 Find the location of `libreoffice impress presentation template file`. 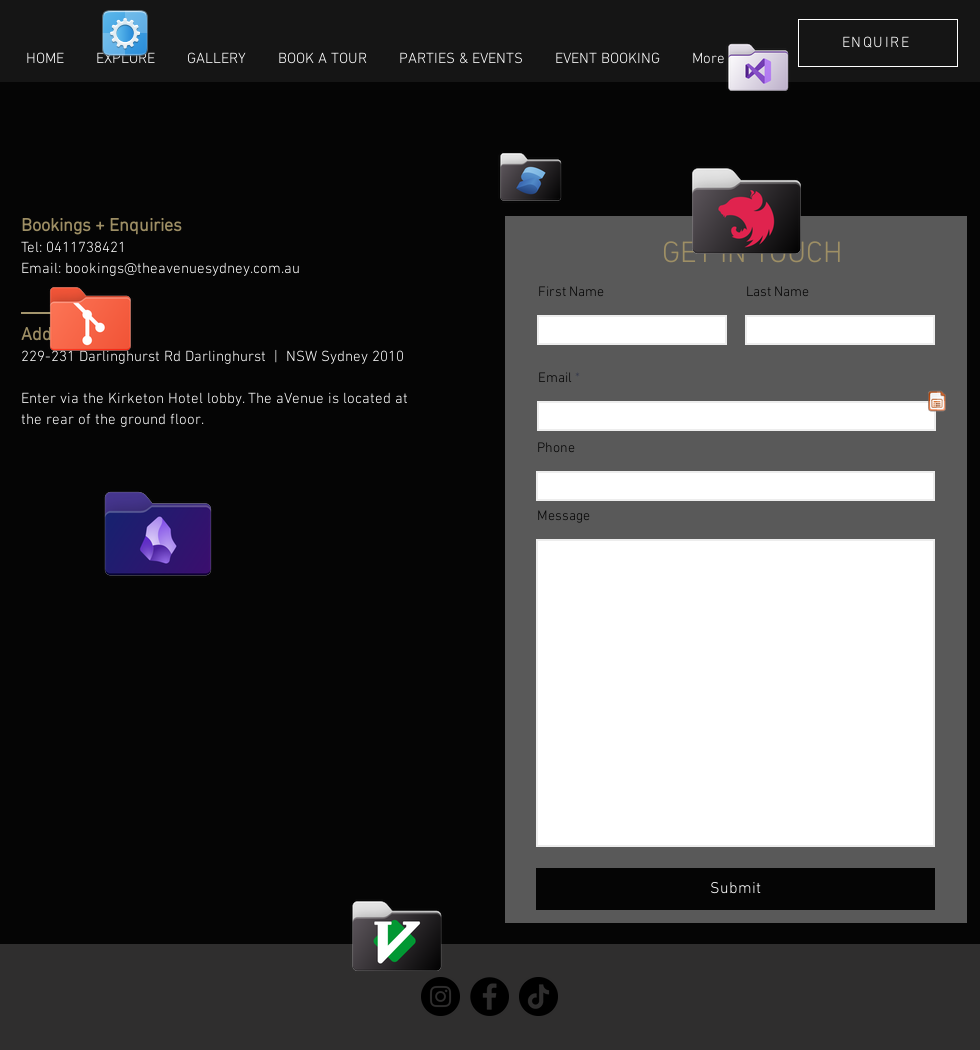

libreoffice impress presentation template file is located at coordinates (937, 401).